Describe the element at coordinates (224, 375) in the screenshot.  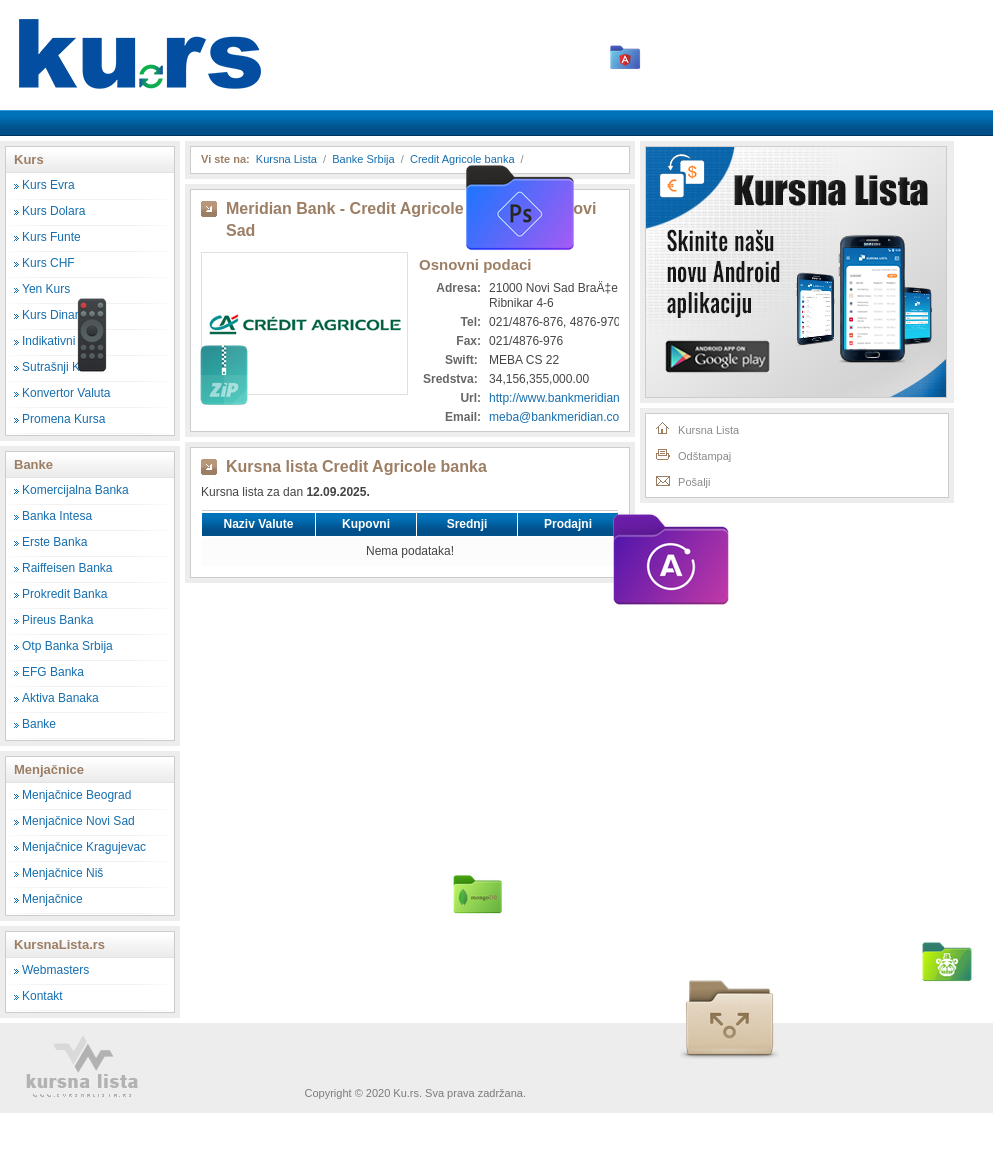
I see `open or extract a compressed zip file` at that location.